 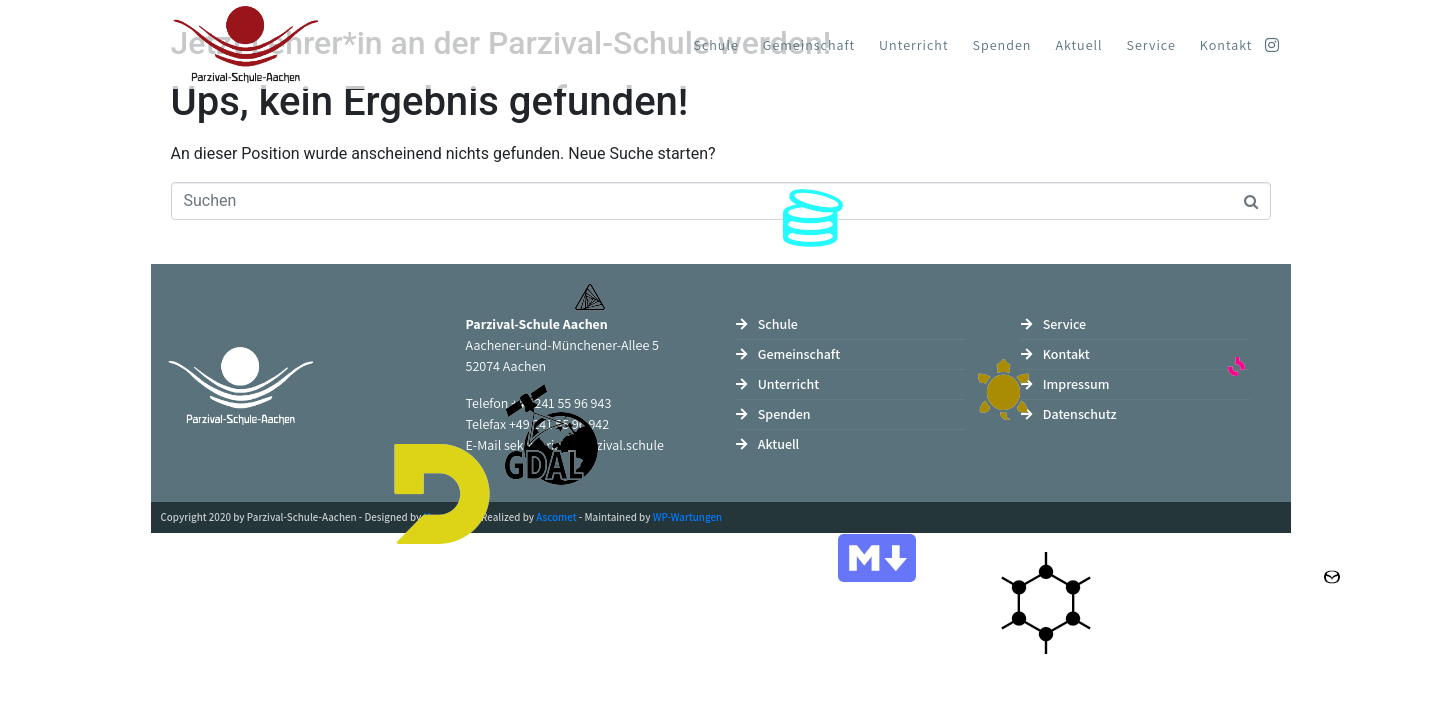 What do you see at coordinates (1003, 389) in the screenshot?
I see `go to the Galaxus website or app` at bounding box center [1003, 389].